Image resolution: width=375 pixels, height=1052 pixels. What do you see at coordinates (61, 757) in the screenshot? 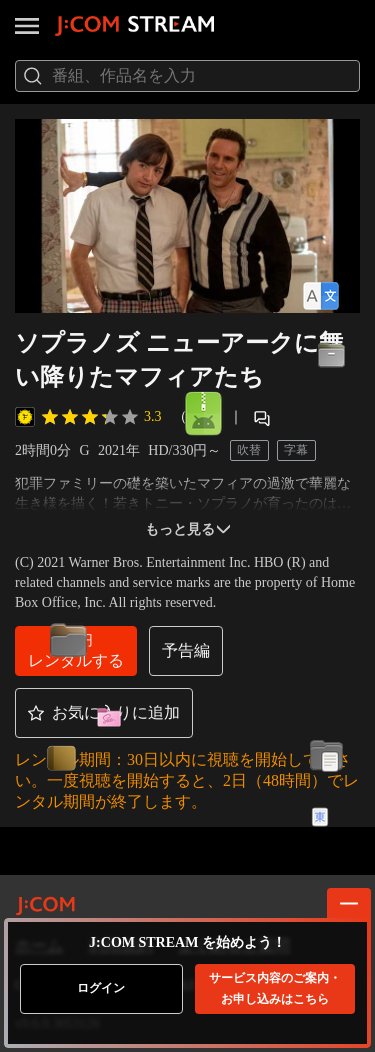
I see `access your desktop folder` at bounding box center [61, 757].